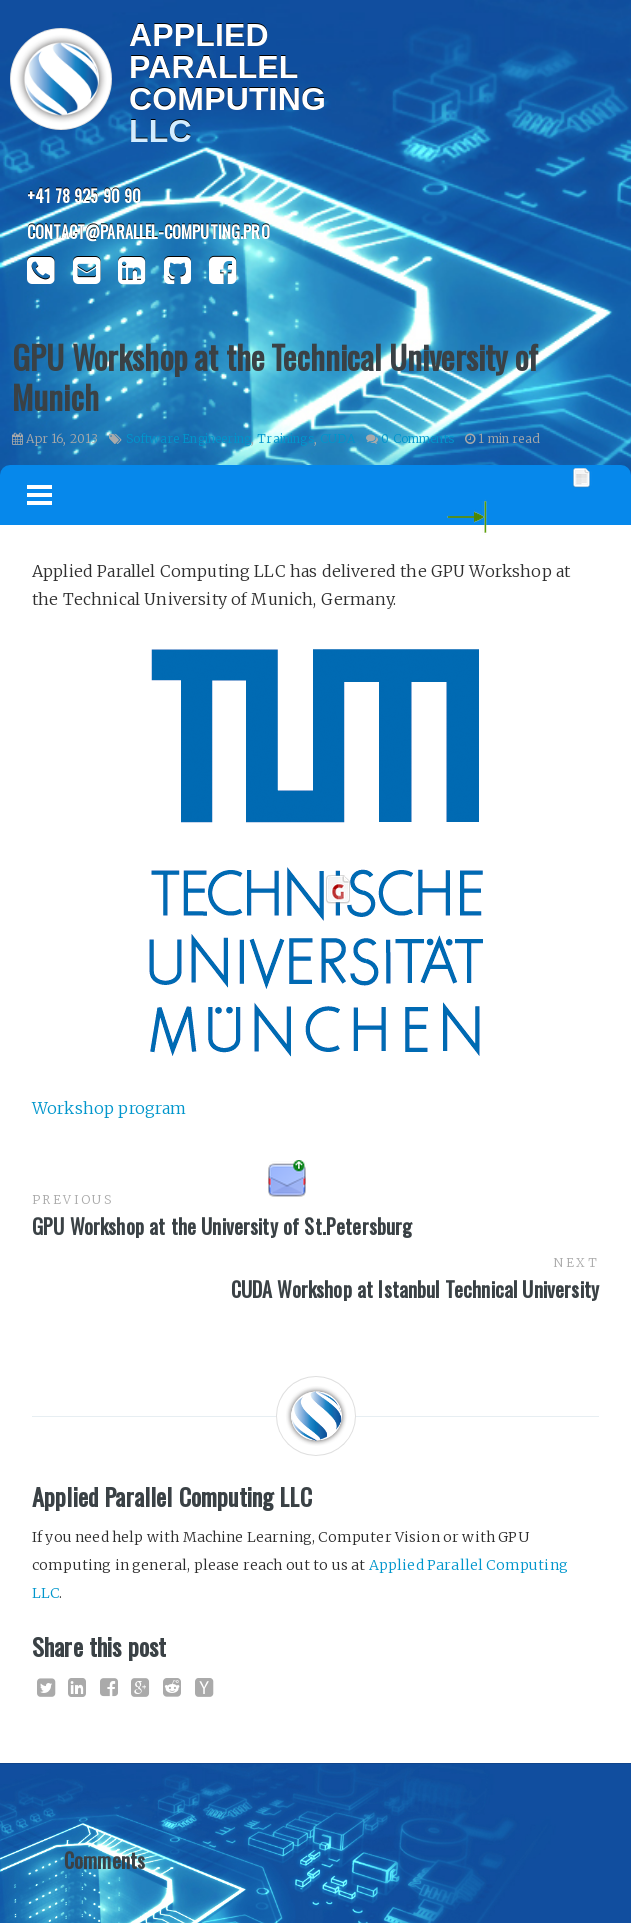 Image resolution: width=631 pixels, height=1923 pixels. What do you see at coordinates (467, 517) in the screenshot?
I see `jump to the last item in a list` at bounding box center [467, 517].